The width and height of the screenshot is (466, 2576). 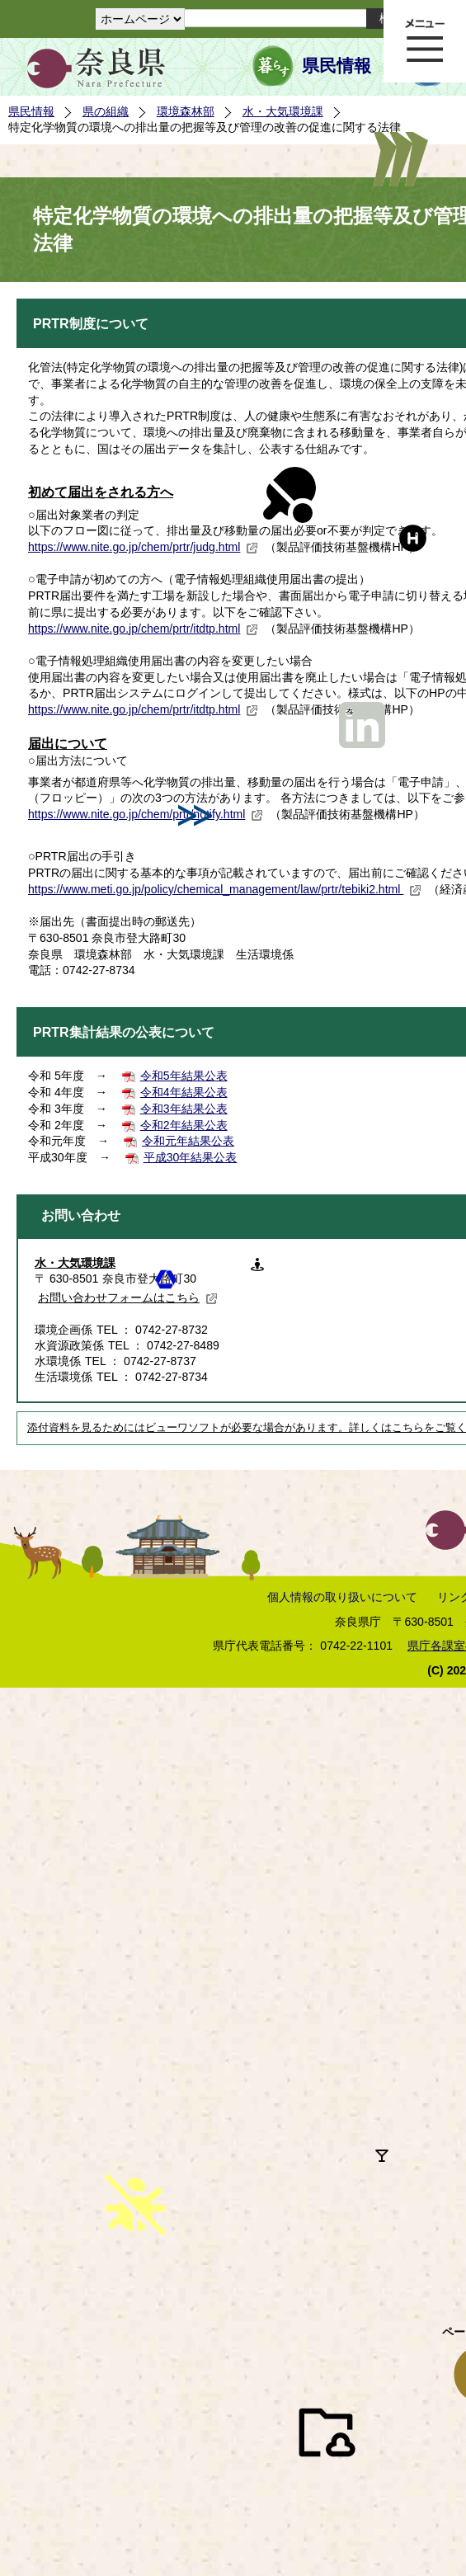 I want to click on indicates a hospital or medical facility nearby, so click(x=412, y=538).